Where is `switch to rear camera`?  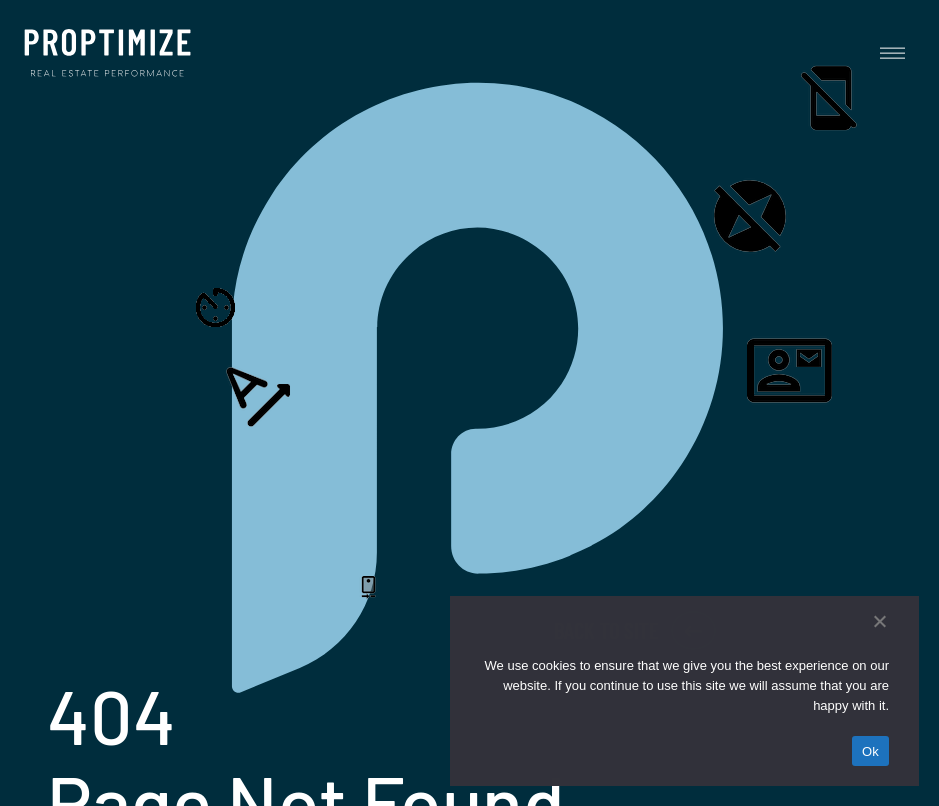 switch to rear camera is located at coordinates (368, 587).